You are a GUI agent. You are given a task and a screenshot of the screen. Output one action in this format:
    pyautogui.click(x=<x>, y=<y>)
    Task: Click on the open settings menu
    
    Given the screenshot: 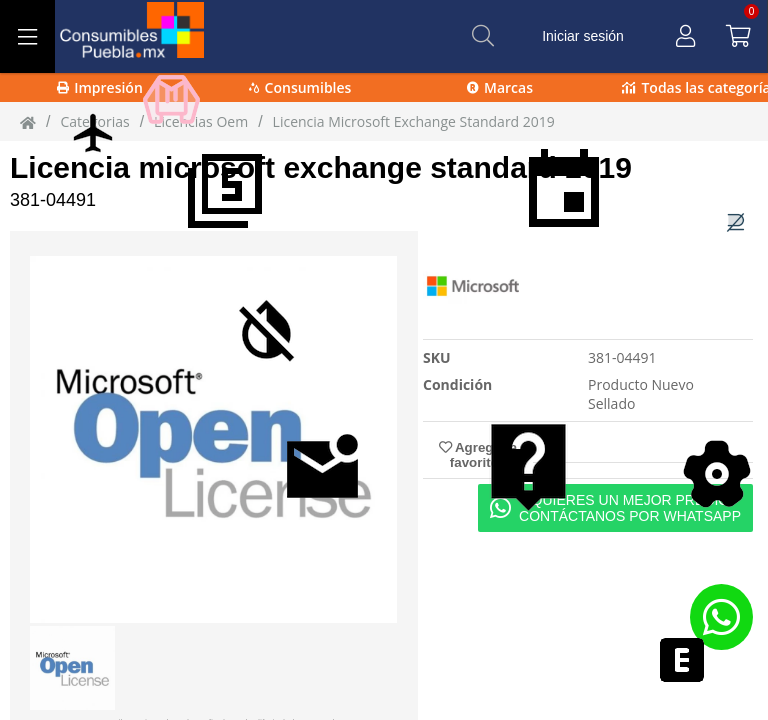 What is the action you would take?
    pyautogui.click(x=717, y=474)
    